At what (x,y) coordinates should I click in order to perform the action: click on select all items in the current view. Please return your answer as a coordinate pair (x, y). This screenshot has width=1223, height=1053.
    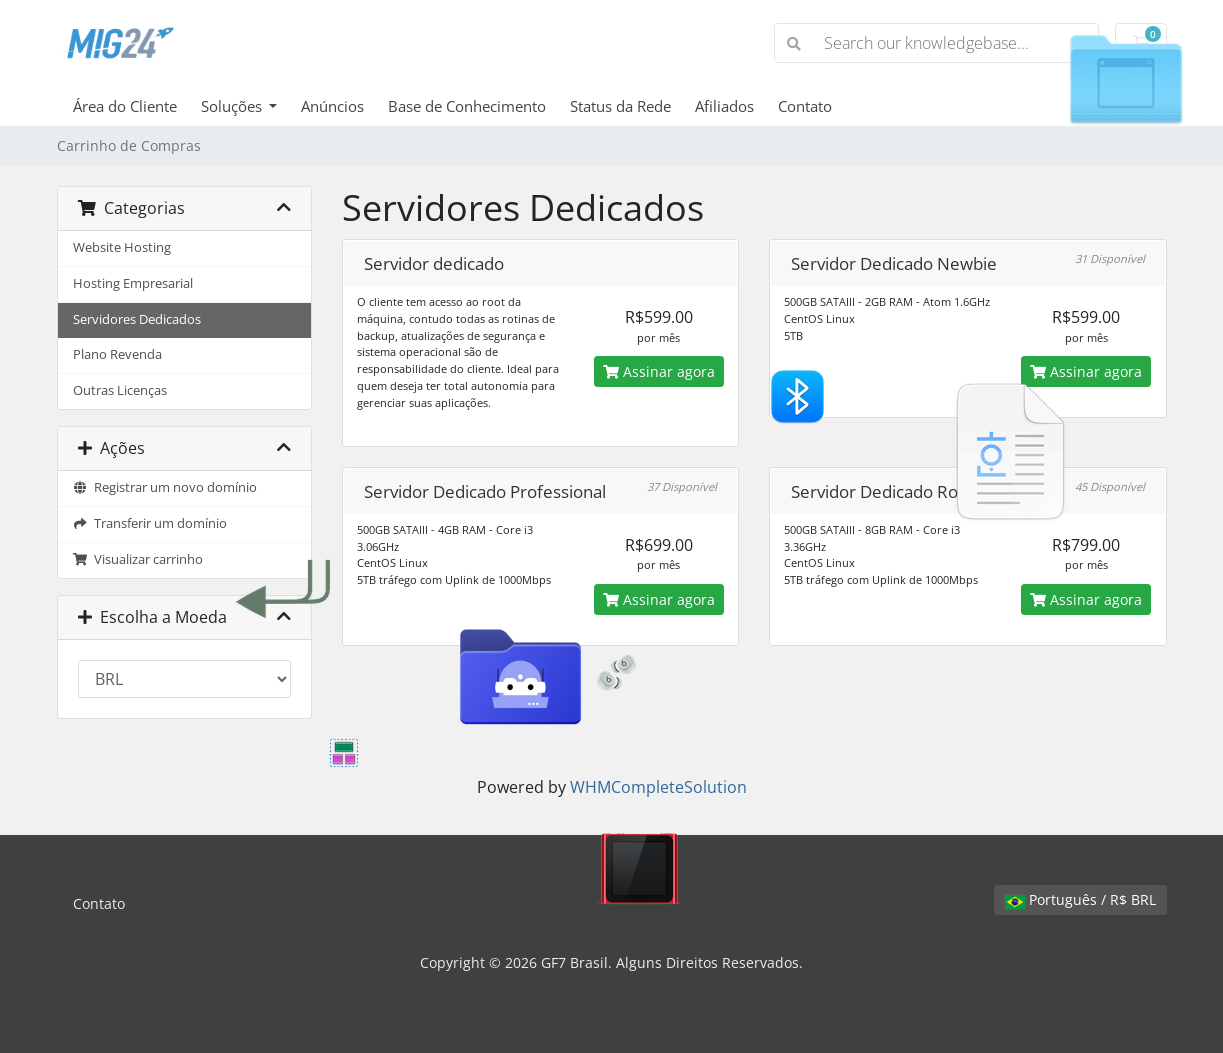
    Looking at the image, I should click on (344, 753).